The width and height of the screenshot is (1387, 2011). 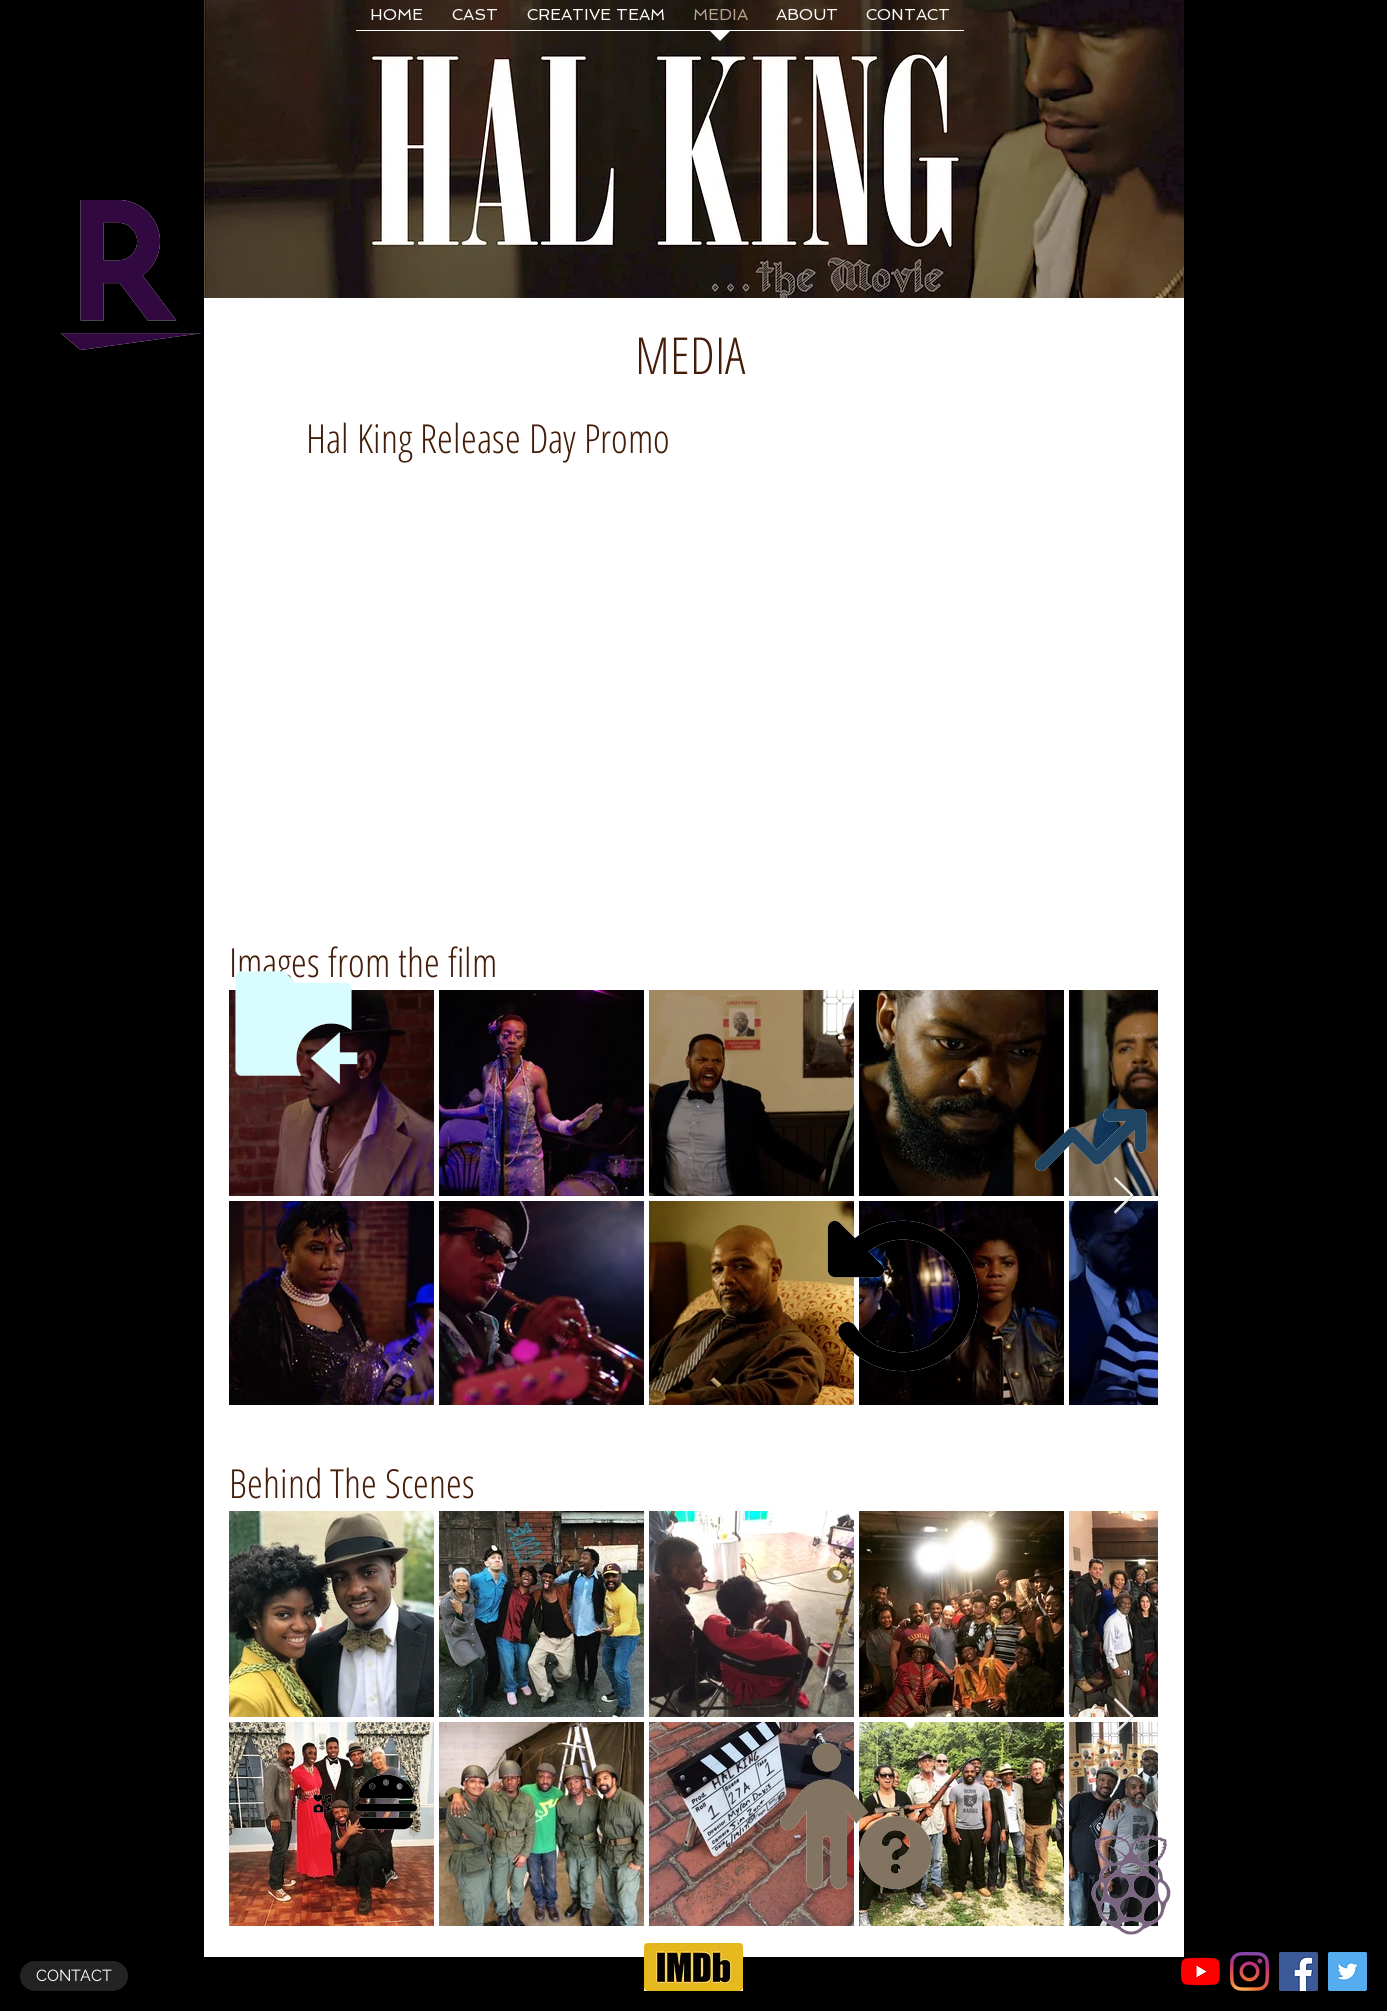 I want to click on open the Rakuten app, so click(x=131, y=275).